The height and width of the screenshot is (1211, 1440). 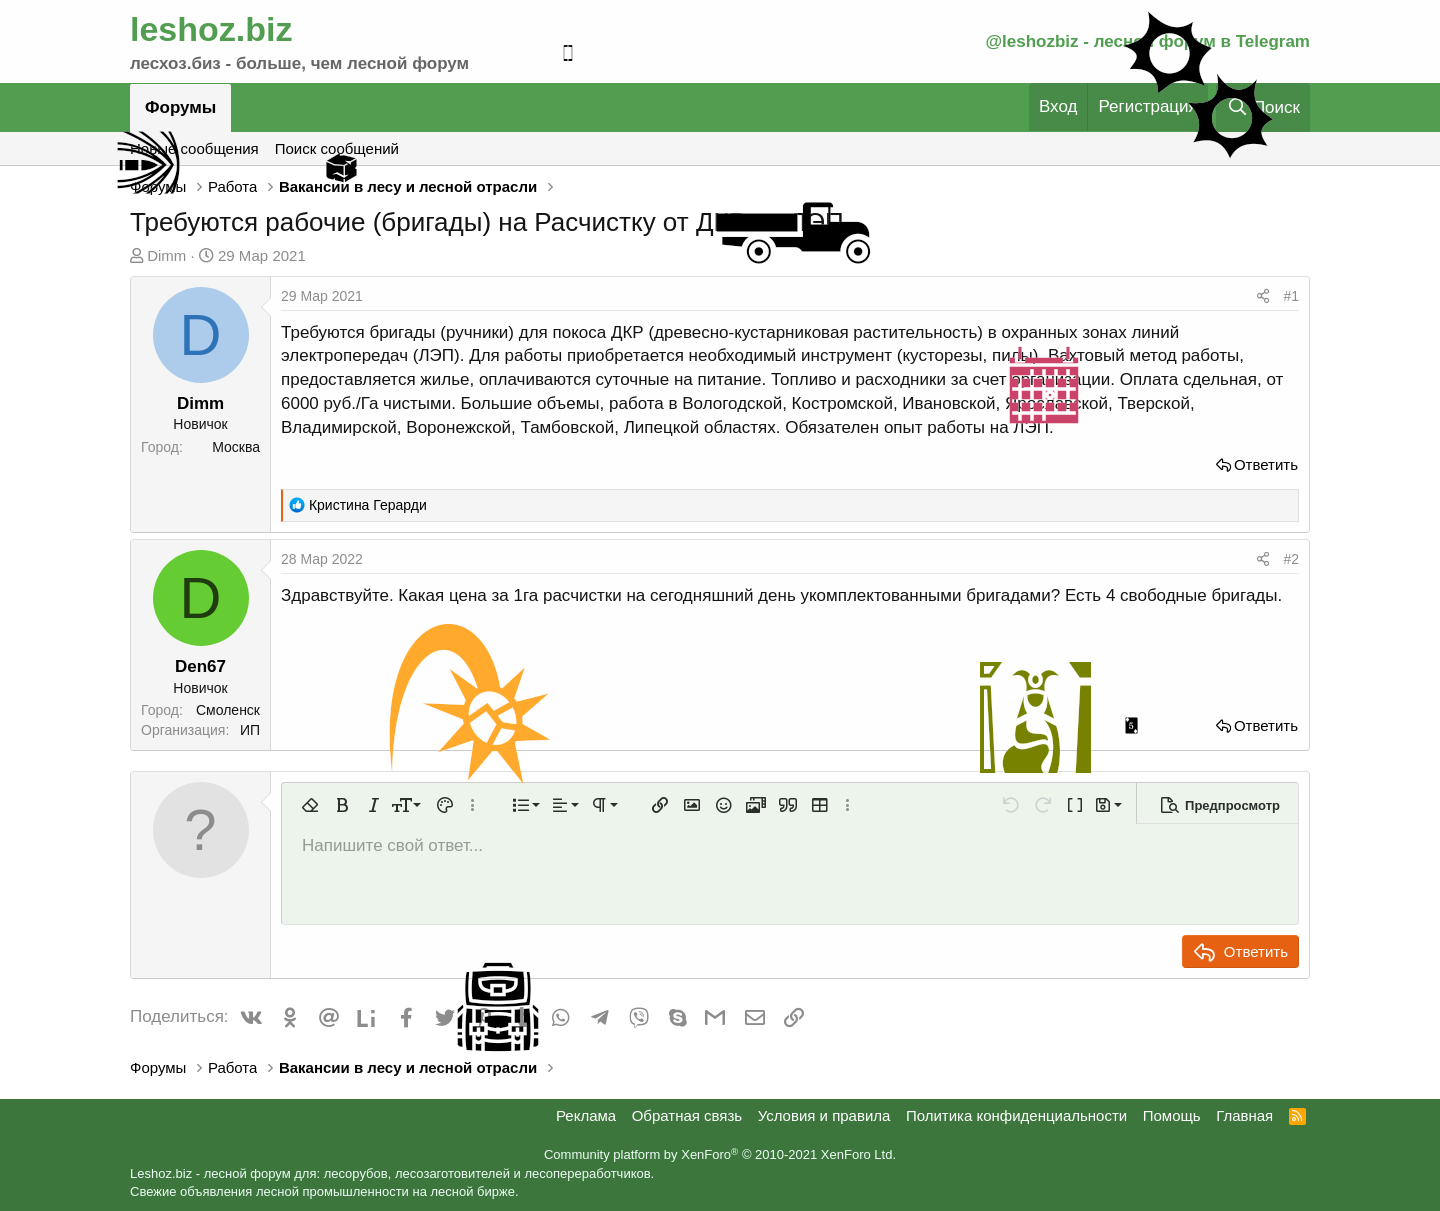 What do you see at coordinates (1044, 389) in the screenshot?
I see `view or open the calendar` at bounding box center [1044, 389].